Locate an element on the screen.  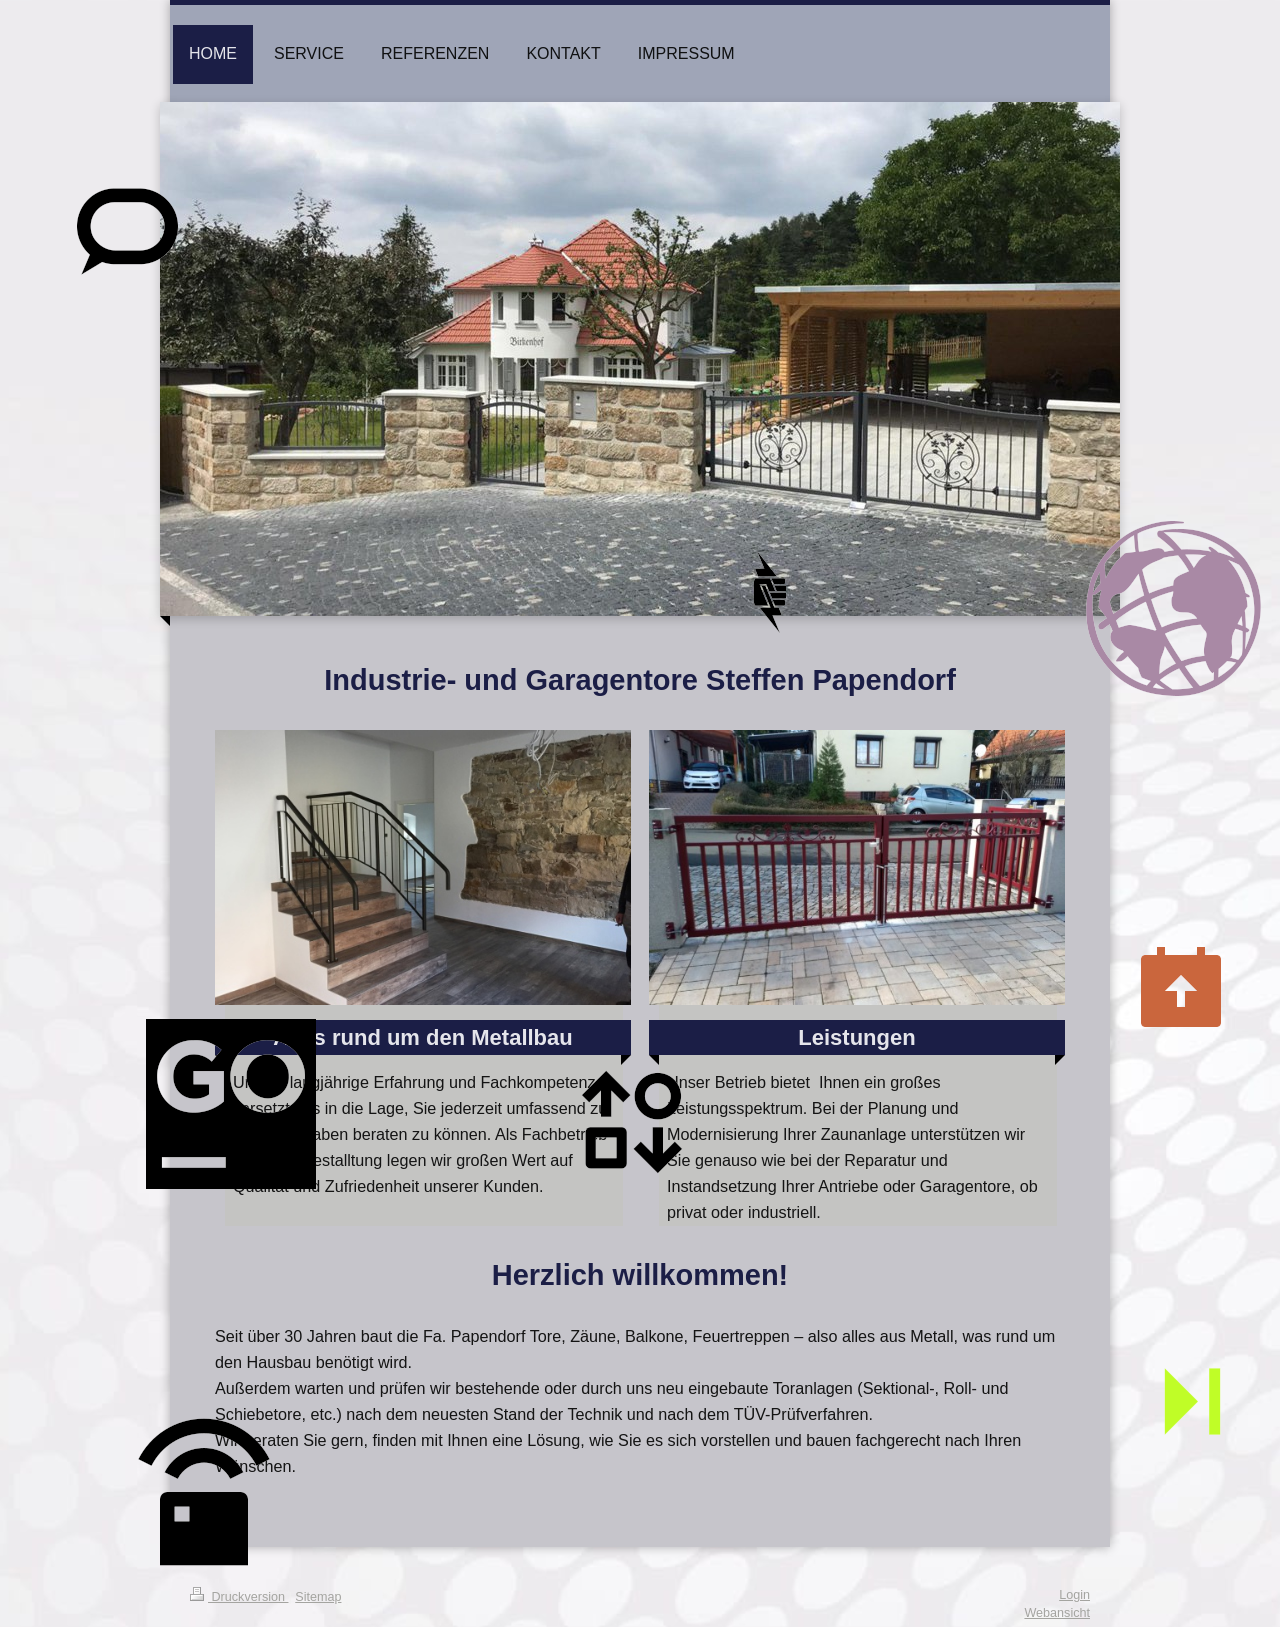
swap or exchange items is located at coordinates (632, 1122).